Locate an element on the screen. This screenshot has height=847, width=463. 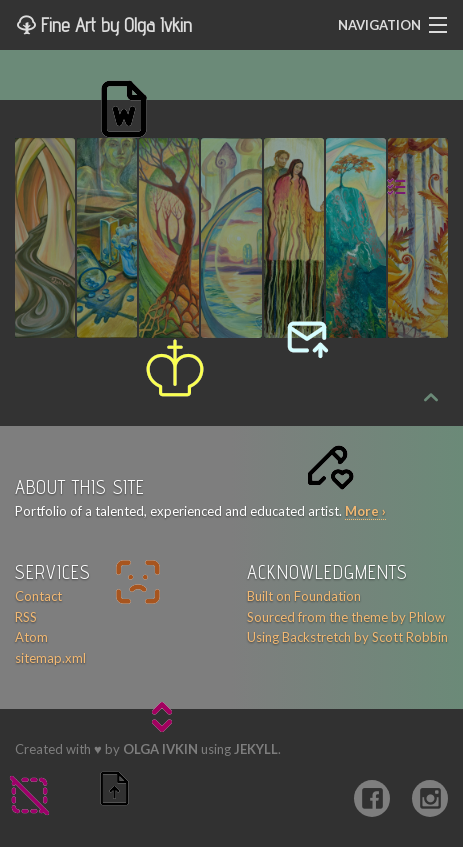
face id authentication failed is located at coordinates (138, 582).